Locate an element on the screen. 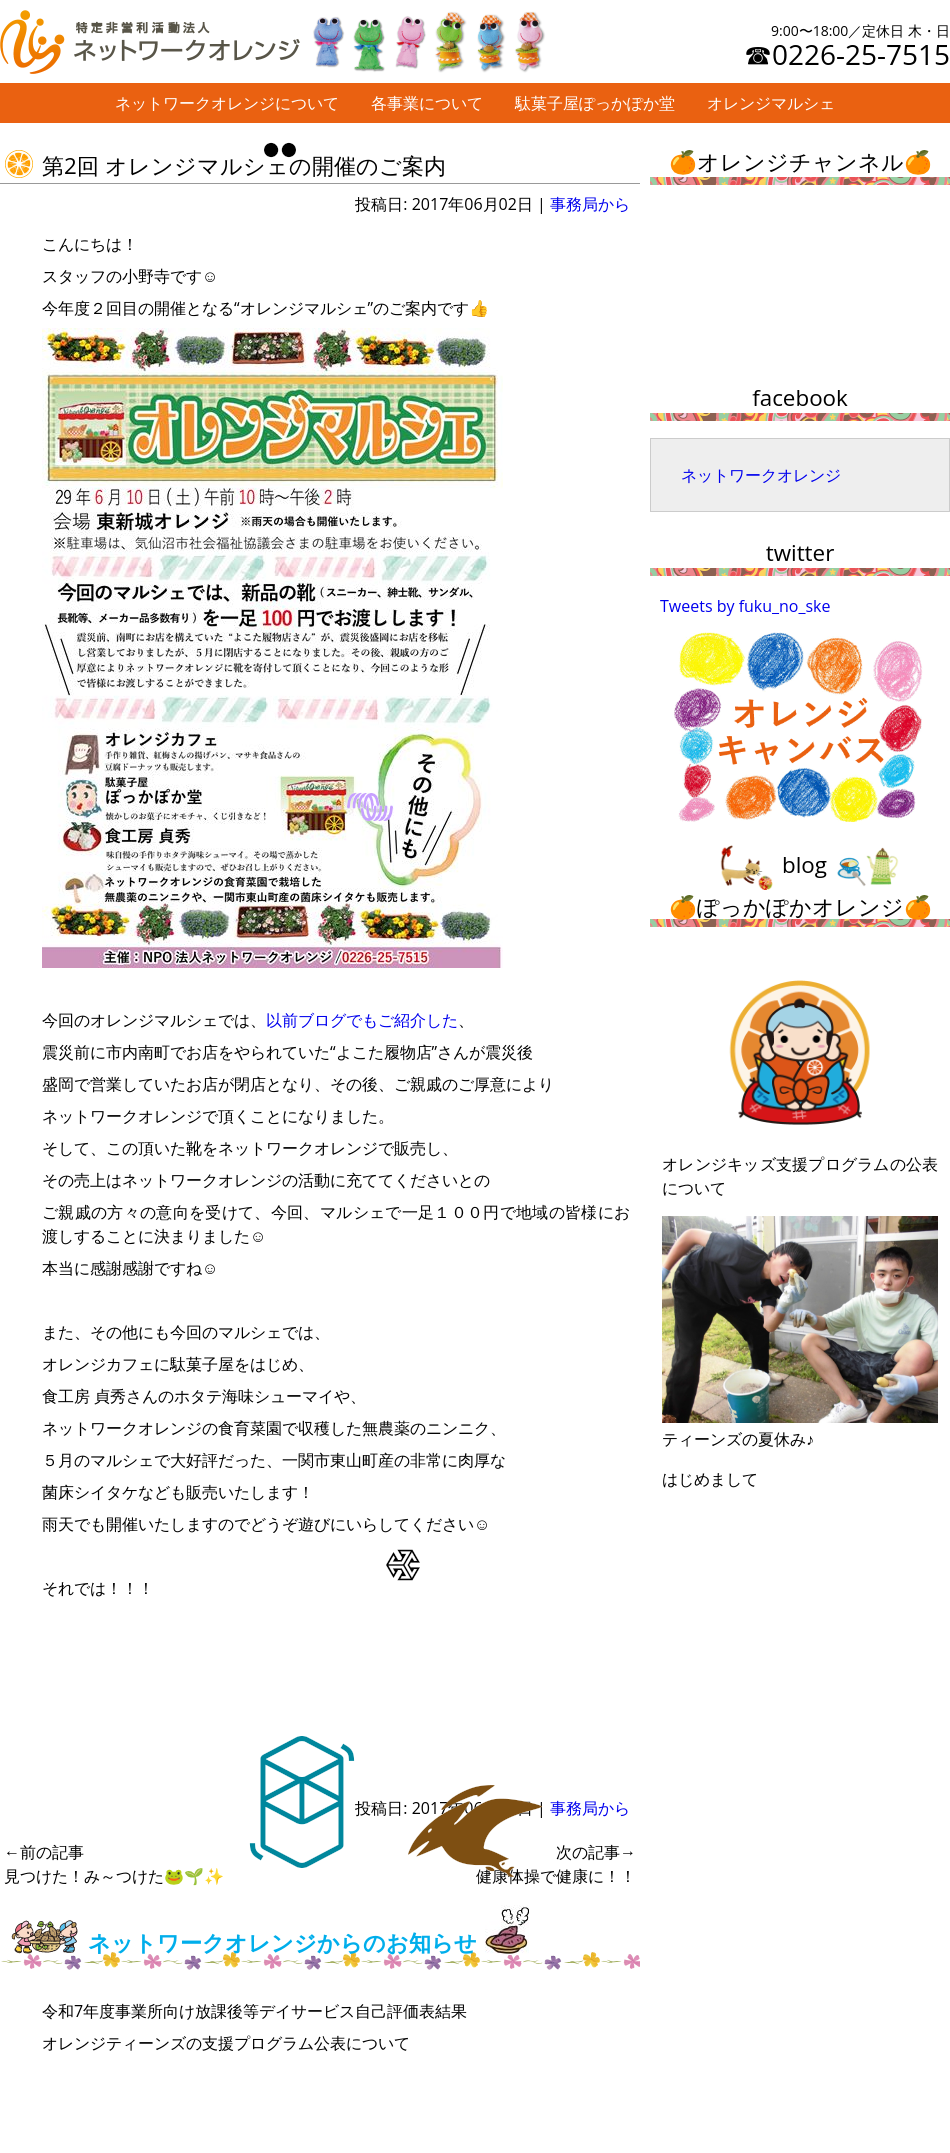  pterodactyl game server management panel logo is located at coordinates (475, 1831).